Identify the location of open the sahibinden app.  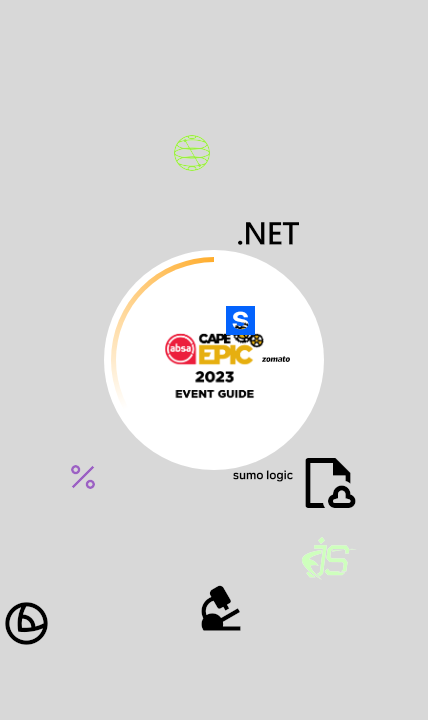
(240, 320).